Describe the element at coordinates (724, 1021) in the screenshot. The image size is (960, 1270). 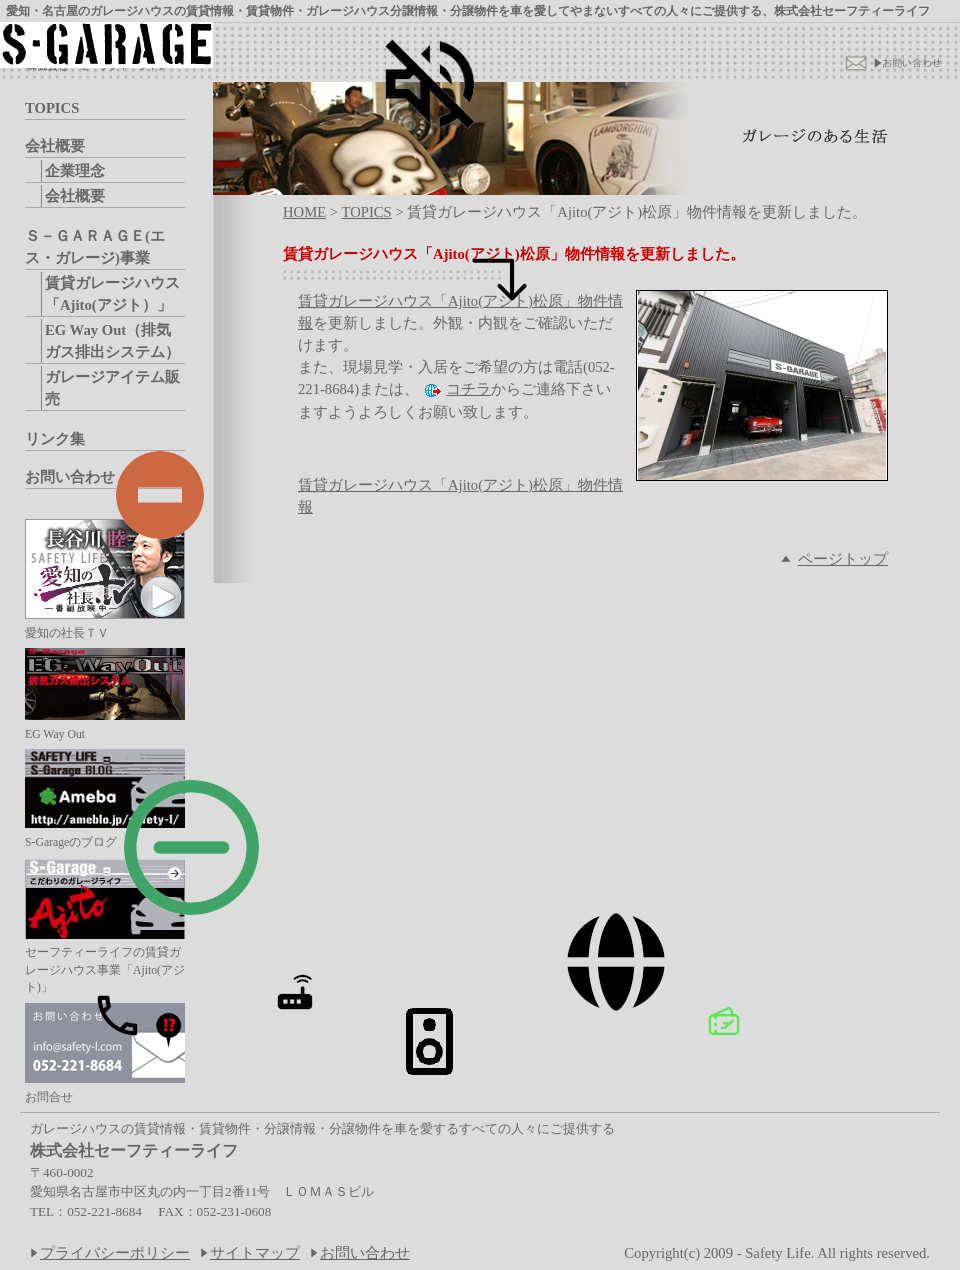
I see `view flight tickets or boarding passes` at that location.